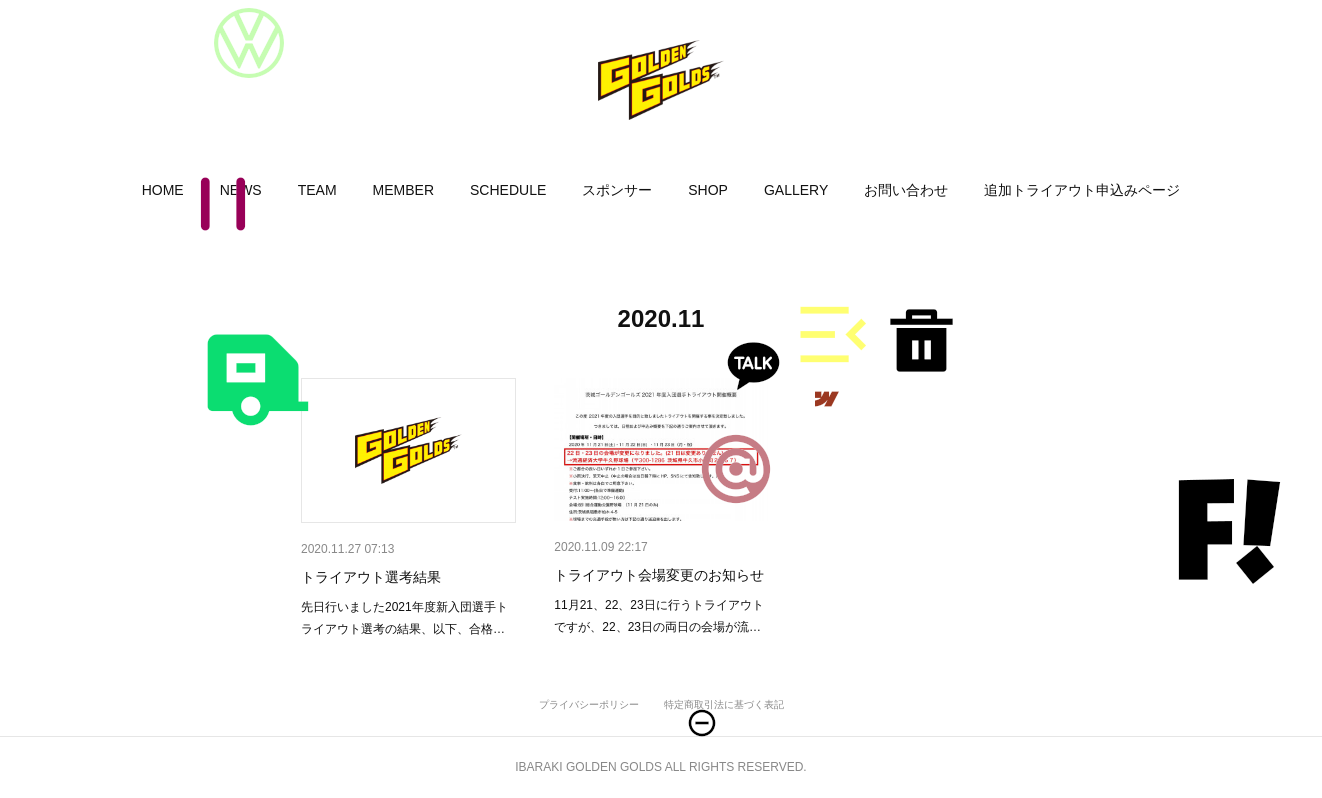 This screenshot has width=1322, height=798. What do you see at coordinates (831, 334) in the screenshot?
I see `collapse sidebar or navigation panel` at bounding box center [831, 334].